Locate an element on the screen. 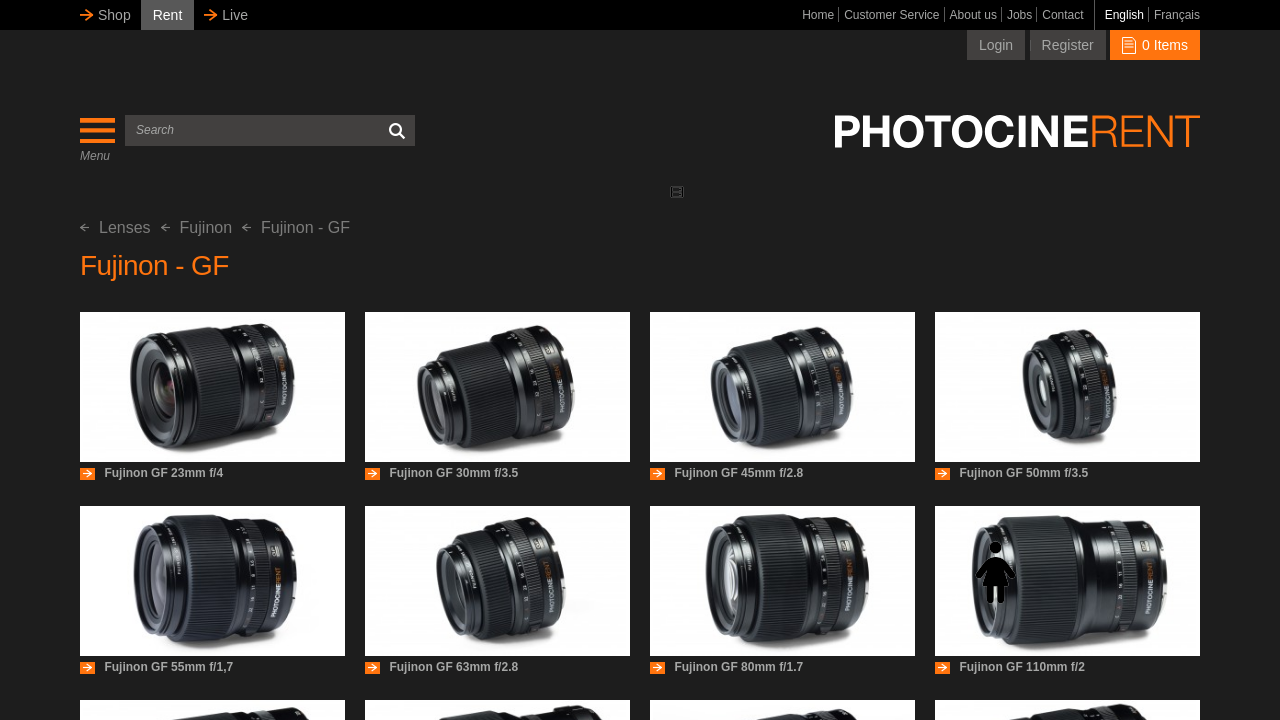 This screenshot has width=1280, height=720. women's restroom indicator is located at coordinates (995, 572).